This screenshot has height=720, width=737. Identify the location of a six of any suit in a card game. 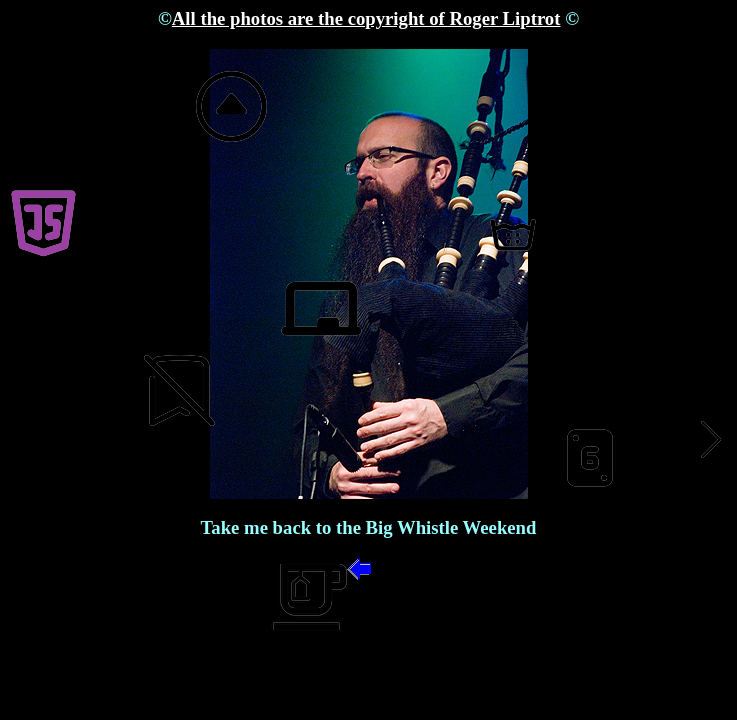
(590, 458).